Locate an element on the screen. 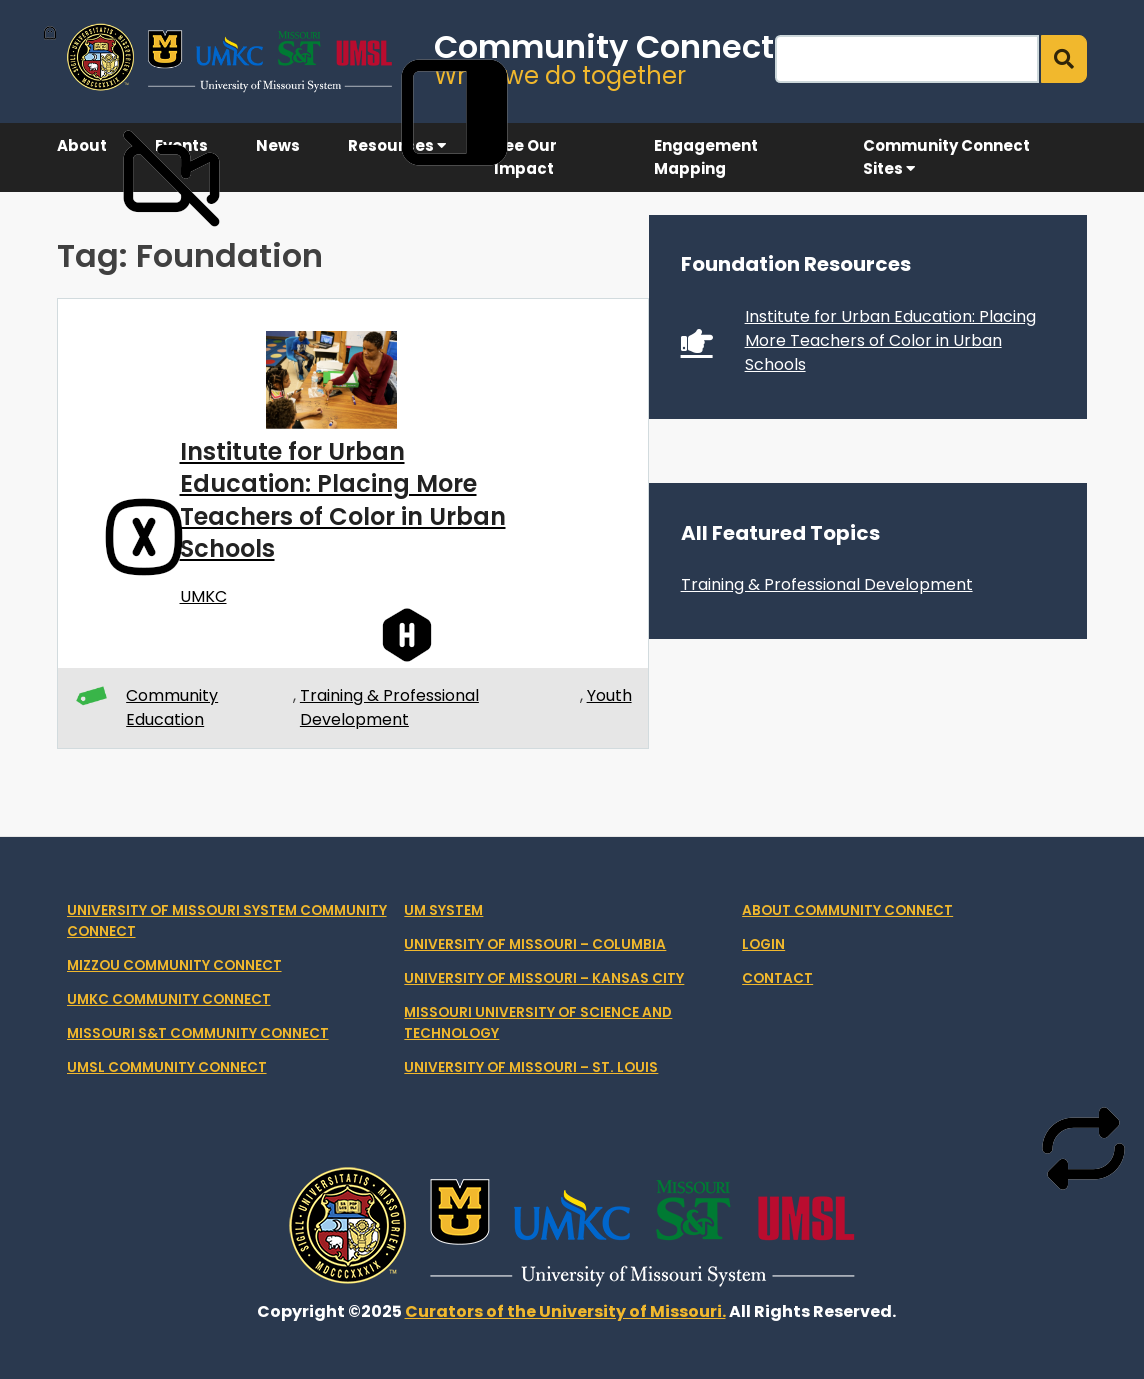 This screenshot has width=1144, height=1379. toggle ghost mode or invisible status is located at coordinates (50, 33).